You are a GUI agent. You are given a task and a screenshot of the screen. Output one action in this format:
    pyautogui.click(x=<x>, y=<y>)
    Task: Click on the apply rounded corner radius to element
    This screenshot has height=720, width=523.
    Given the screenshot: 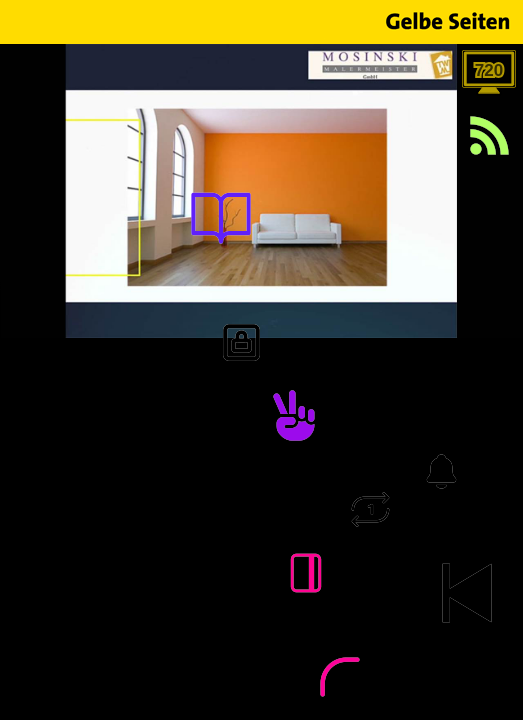 What is the action you would take?
    pyautogui.click(x=340, y=677)
    